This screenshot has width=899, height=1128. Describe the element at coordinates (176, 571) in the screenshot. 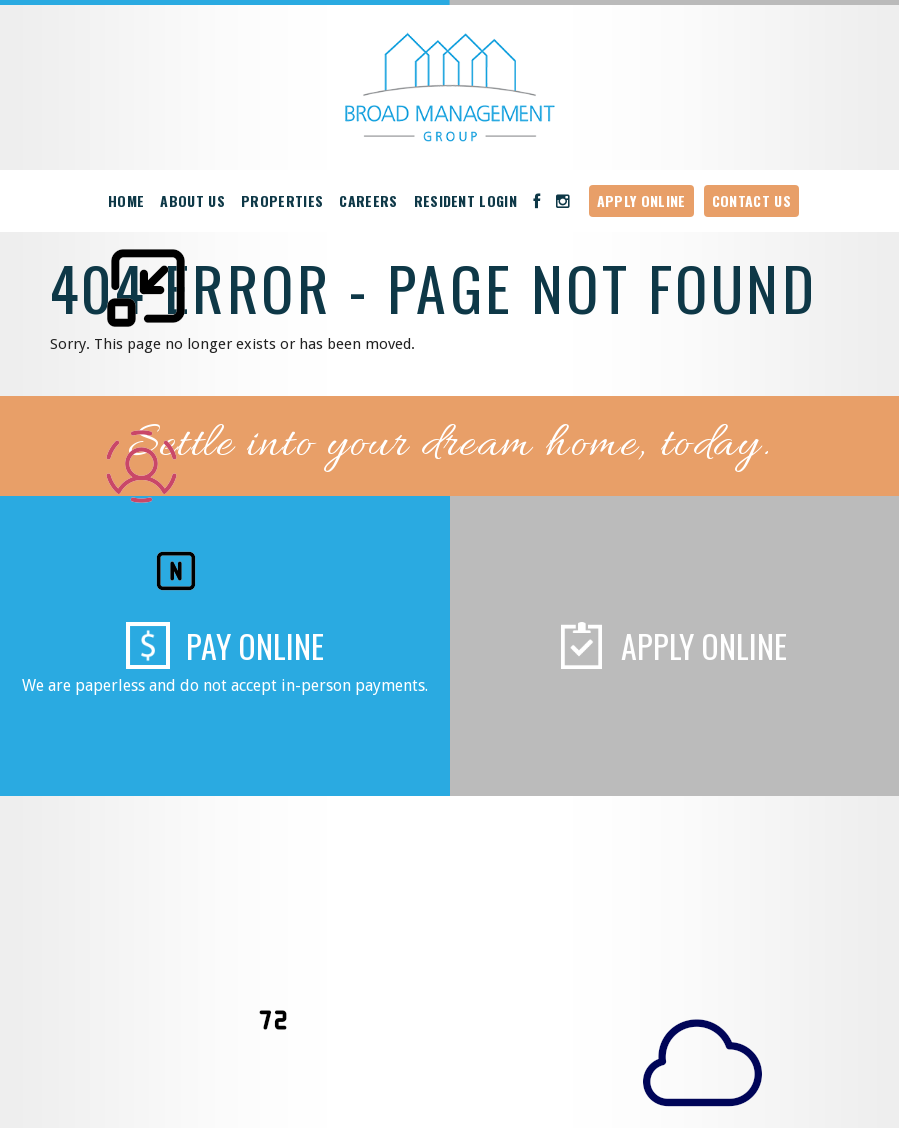

I see `indicates an item starting with the letter N` at that location.